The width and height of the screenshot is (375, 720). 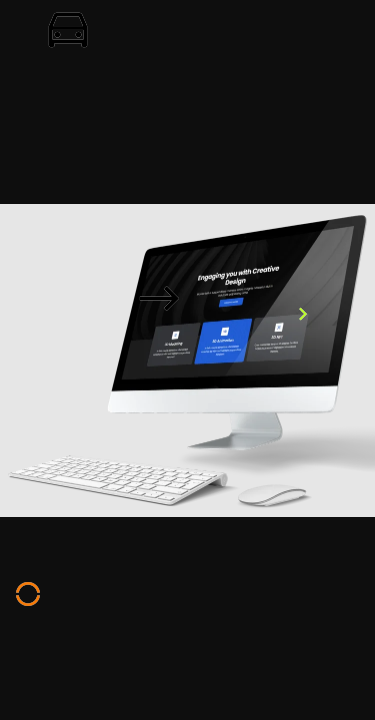 I want to click on navigate to the next page or step, so click(x=159, y=298).